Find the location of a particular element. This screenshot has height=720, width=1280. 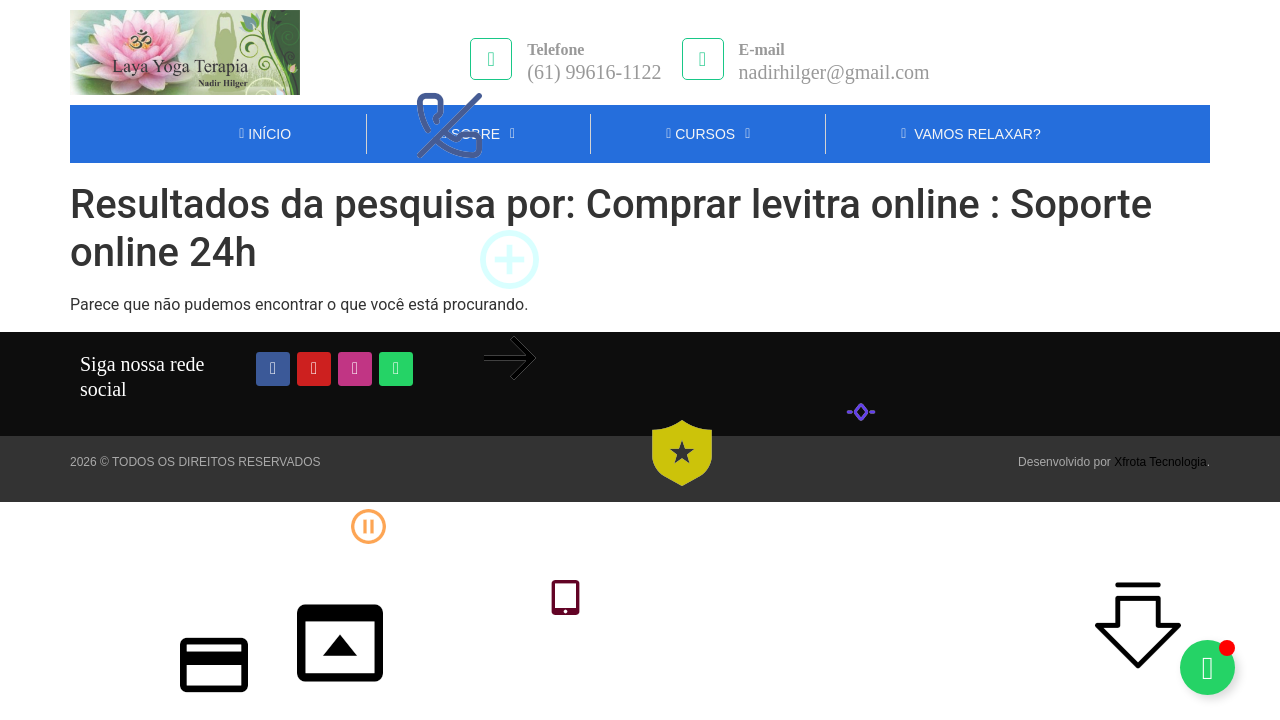

pause media playback is located at coordinates (368, 526).